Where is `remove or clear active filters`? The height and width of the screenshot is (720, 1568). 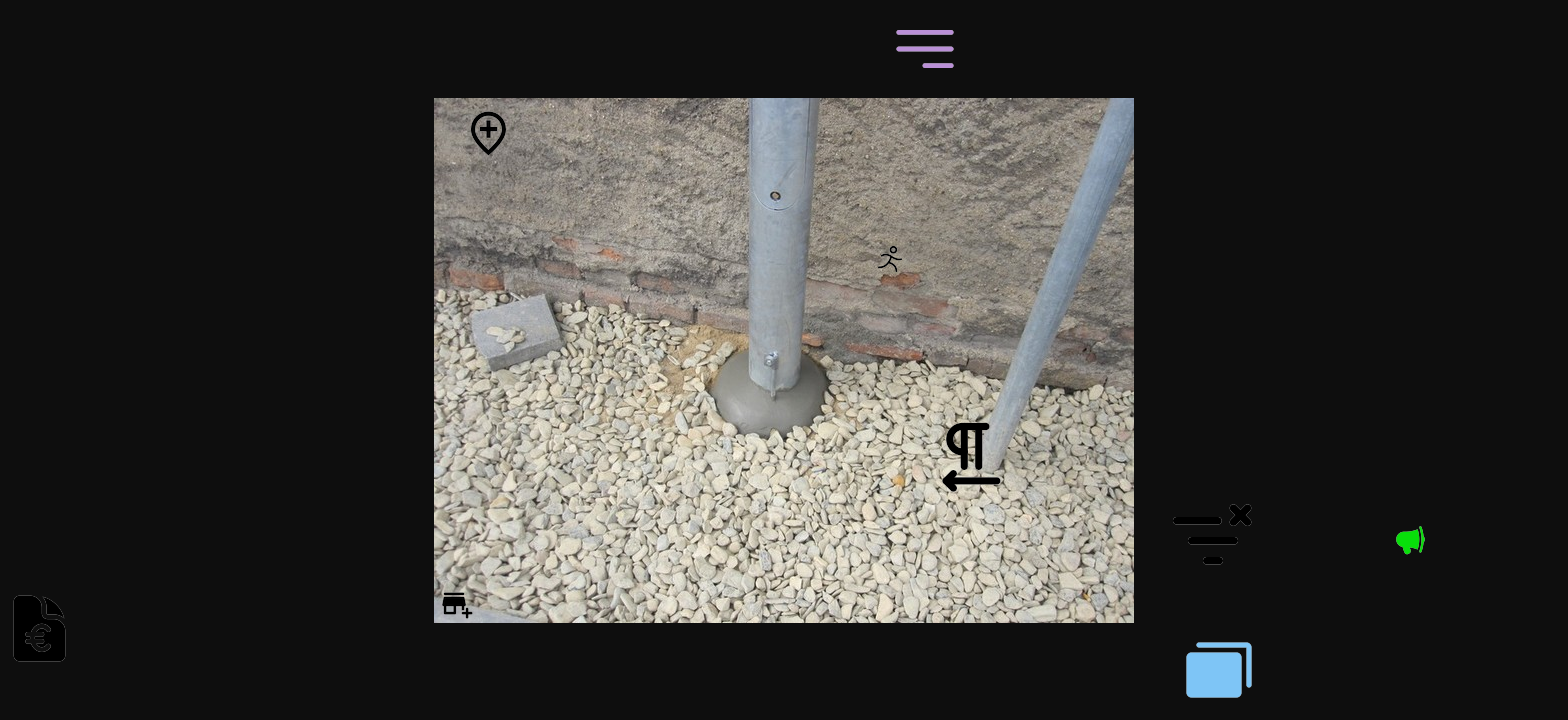 remove or clear active filters is located at coordinates (1213, 542).